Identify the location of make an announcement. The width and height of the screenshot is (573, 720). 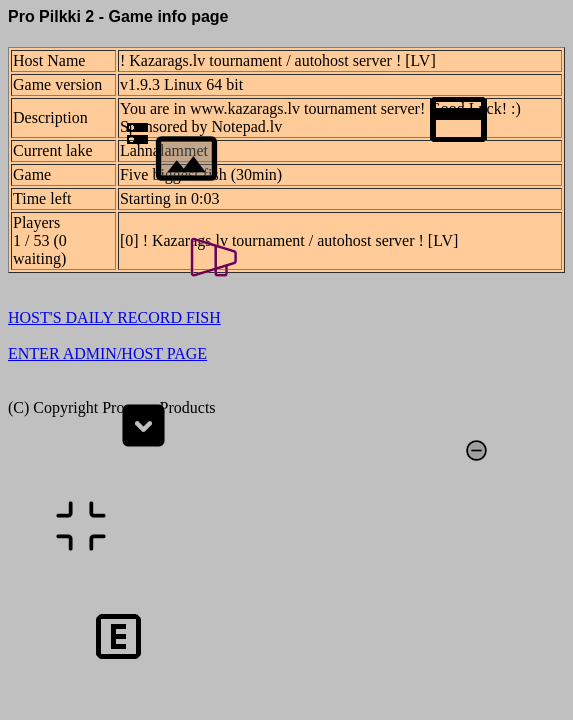
(212, 259).